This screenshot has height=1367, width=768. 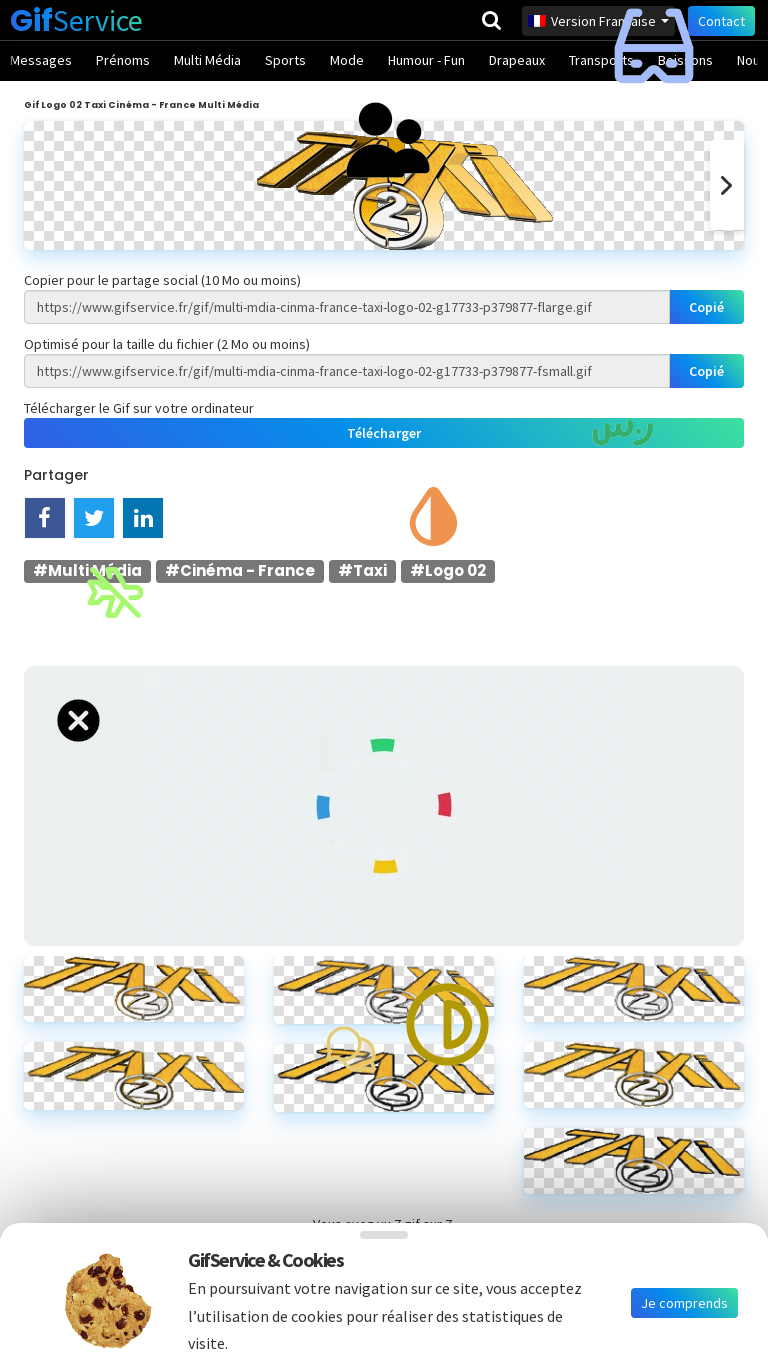 What do you see at coordinates (351, 1049) in the screenshot?
I see `open chat or messaging` at bounding box center [351, 1049].